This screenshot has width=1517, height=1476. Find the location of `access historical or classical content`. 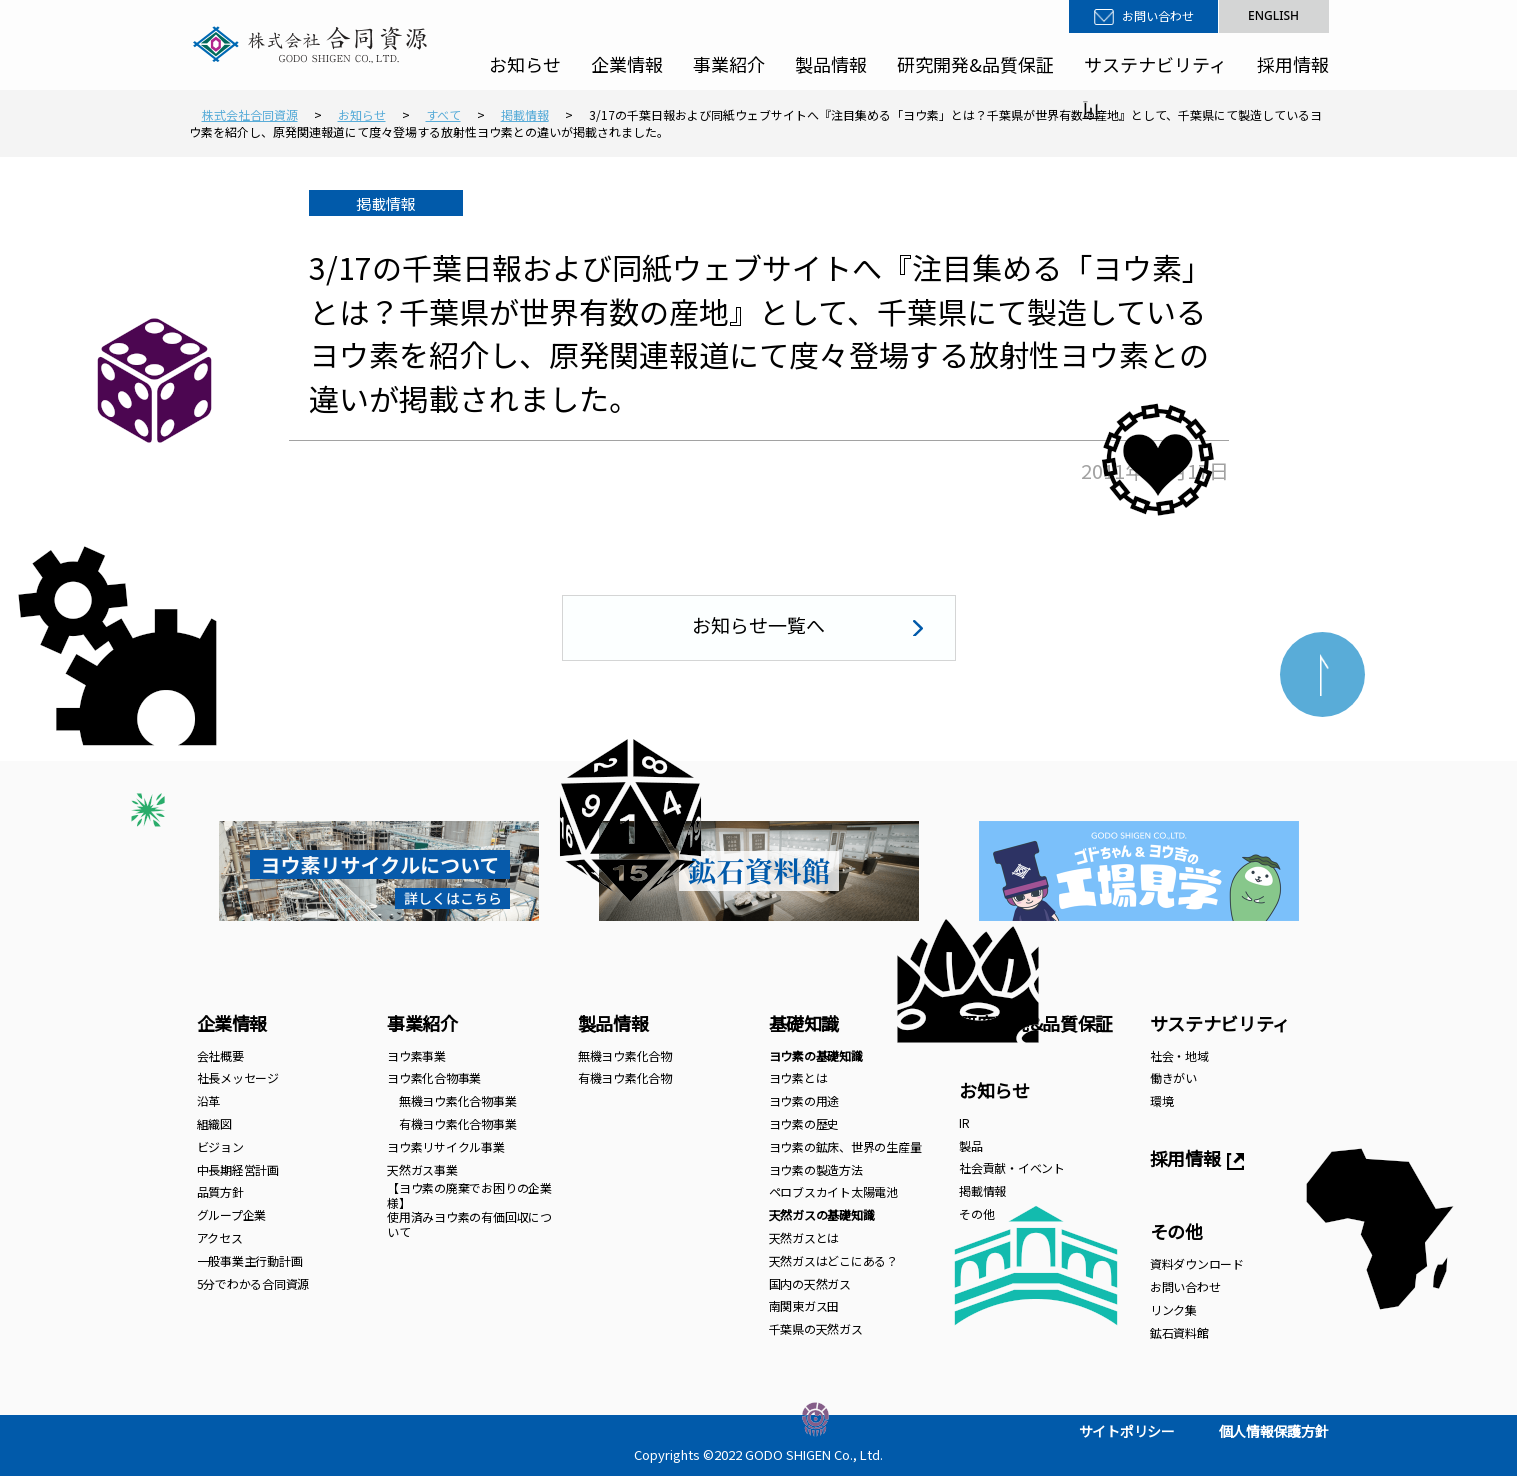

access historical or classical content is located at coordinates (1091, 110).